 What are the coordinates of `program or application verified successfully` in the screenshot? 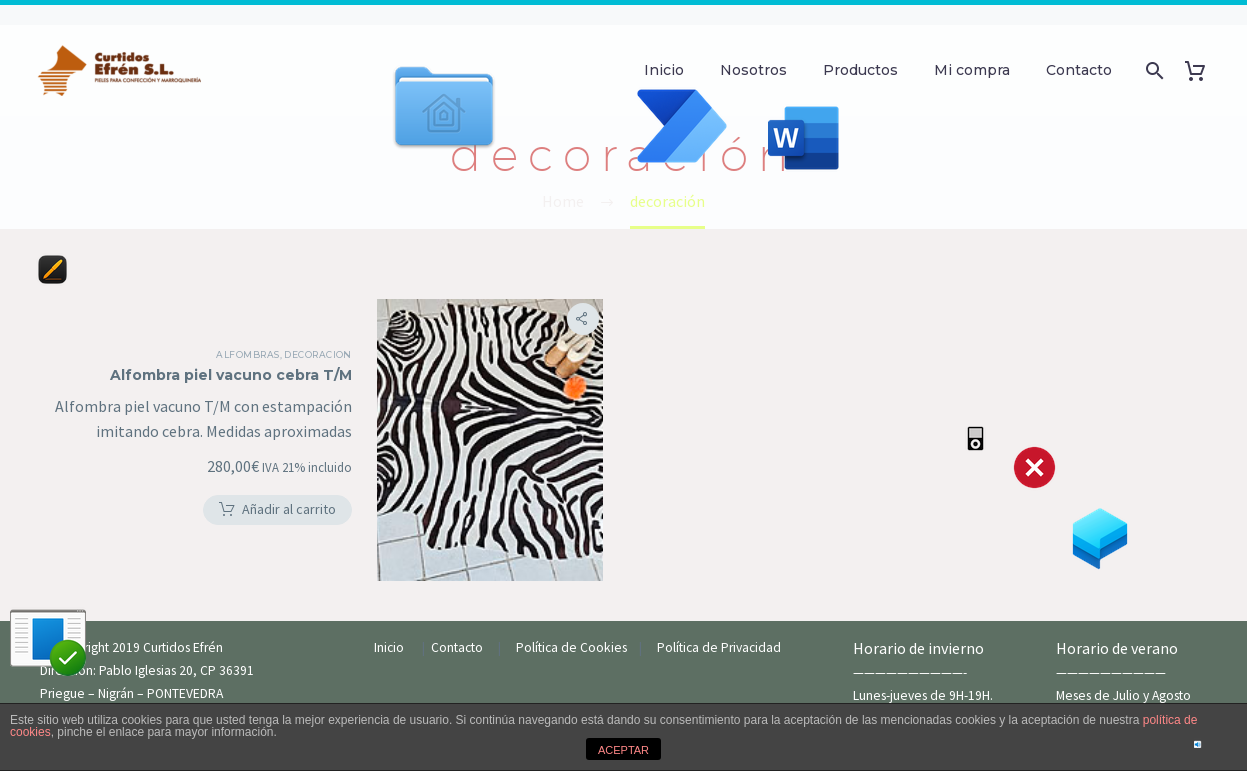 It's located at (48, 638).